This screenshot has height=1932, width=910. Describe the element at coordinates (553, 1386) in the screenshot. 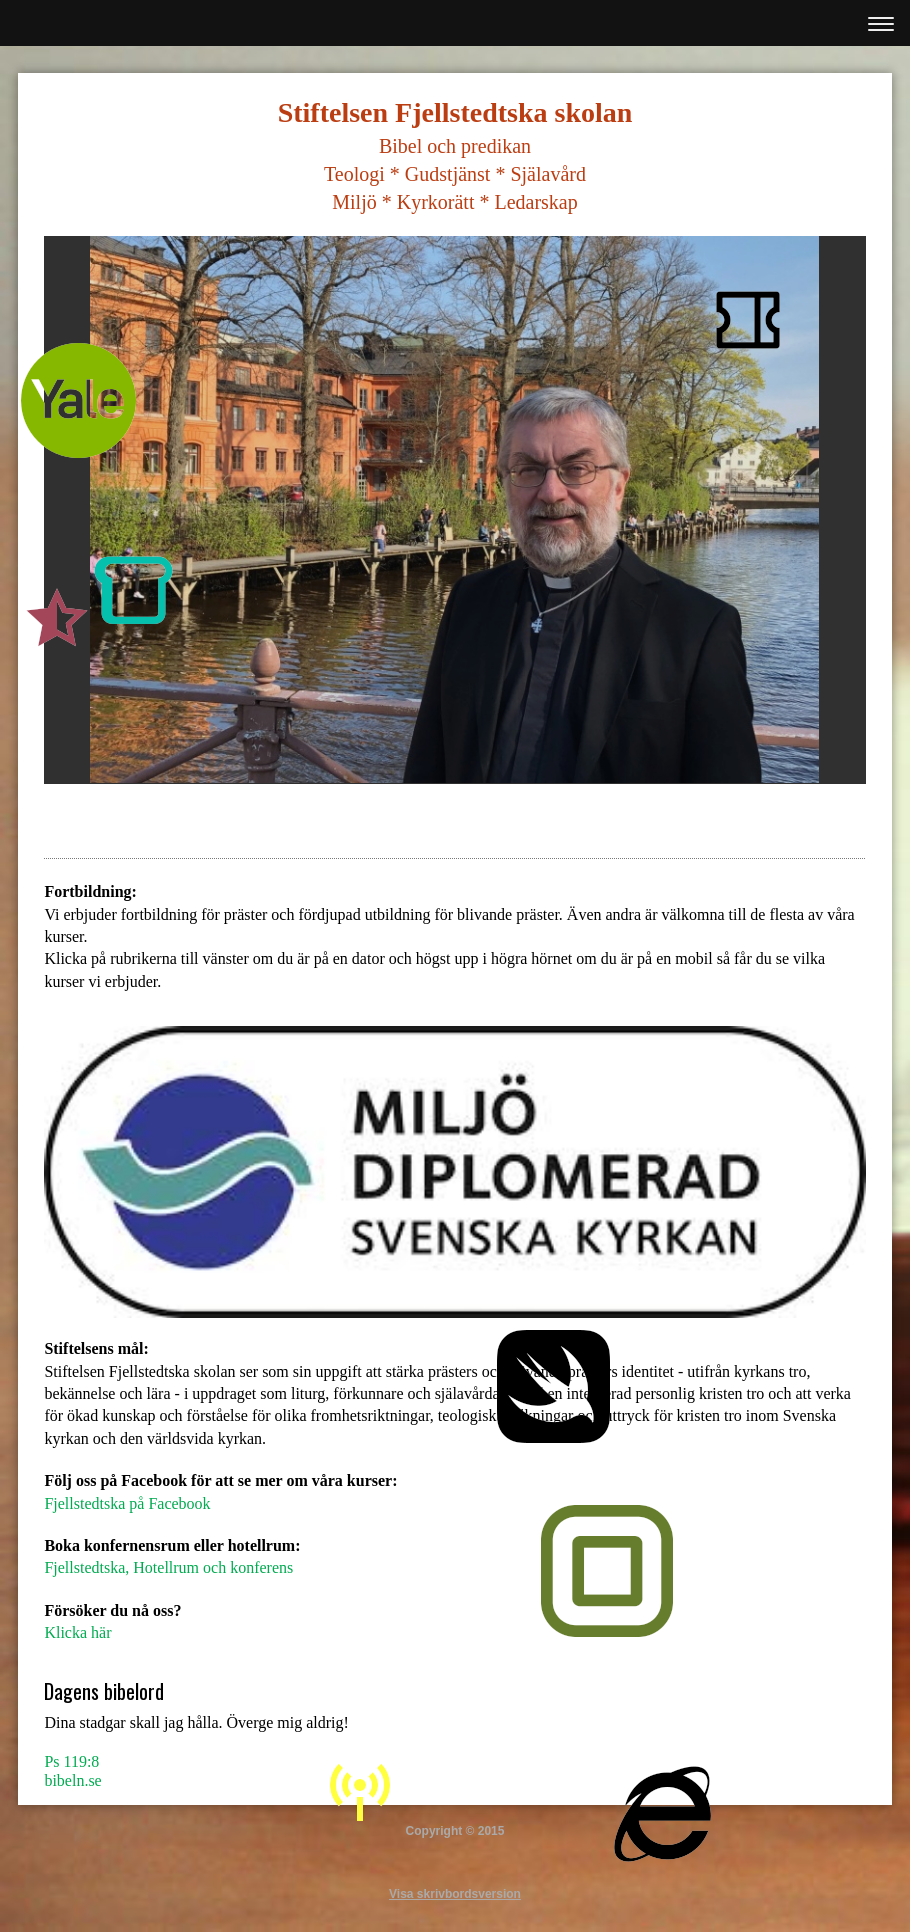

I see `Swift programming language logo` at that location.